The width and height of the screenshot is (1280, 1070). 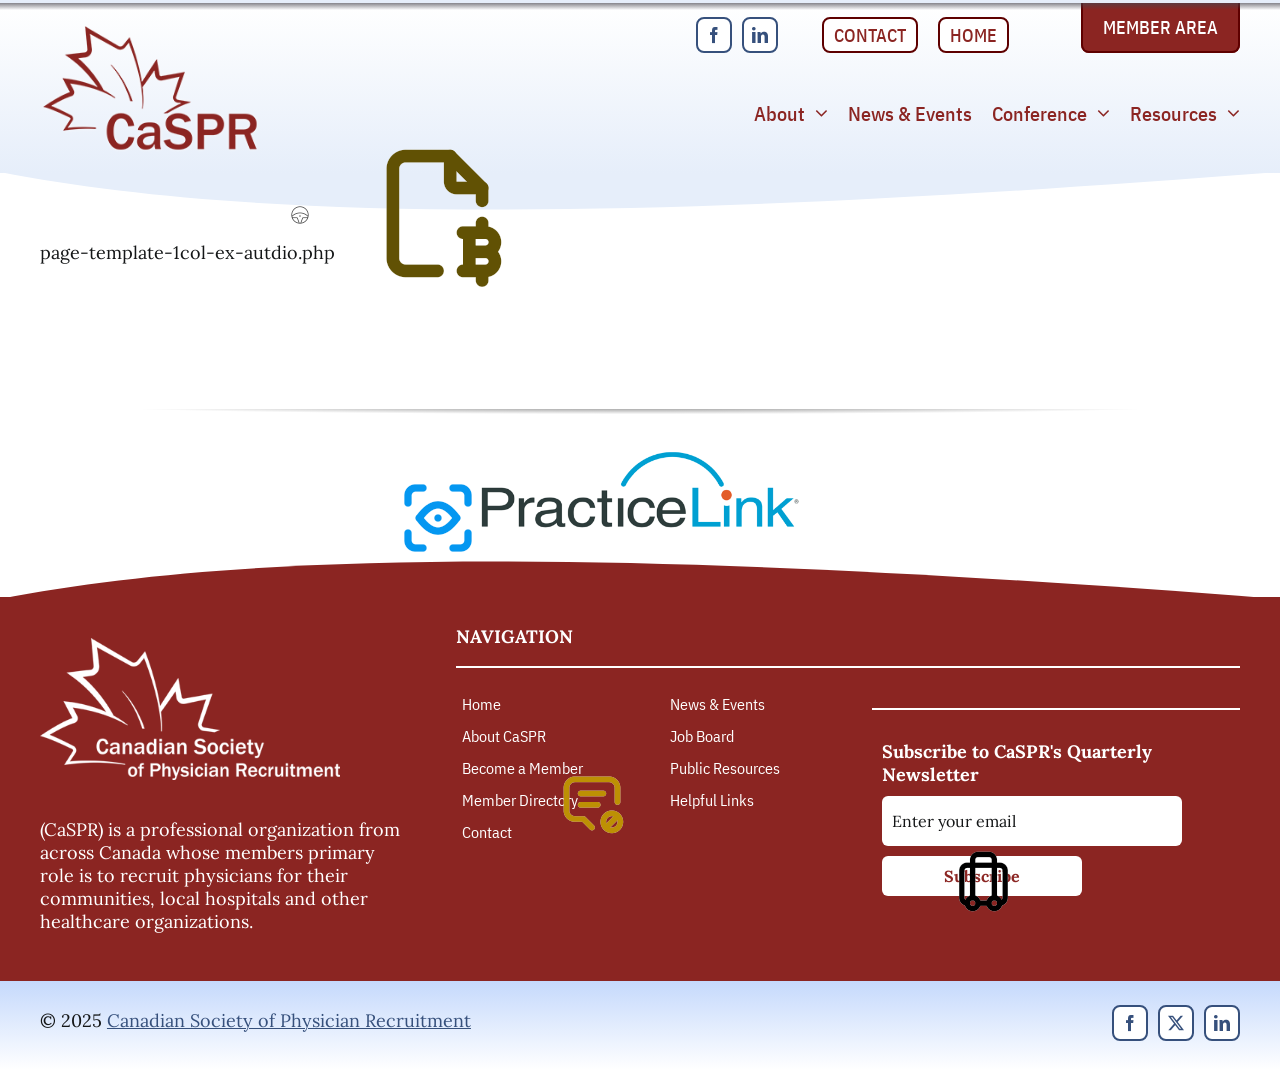 I want to click on access driving or navigation mode, so click(x=300, y=215).